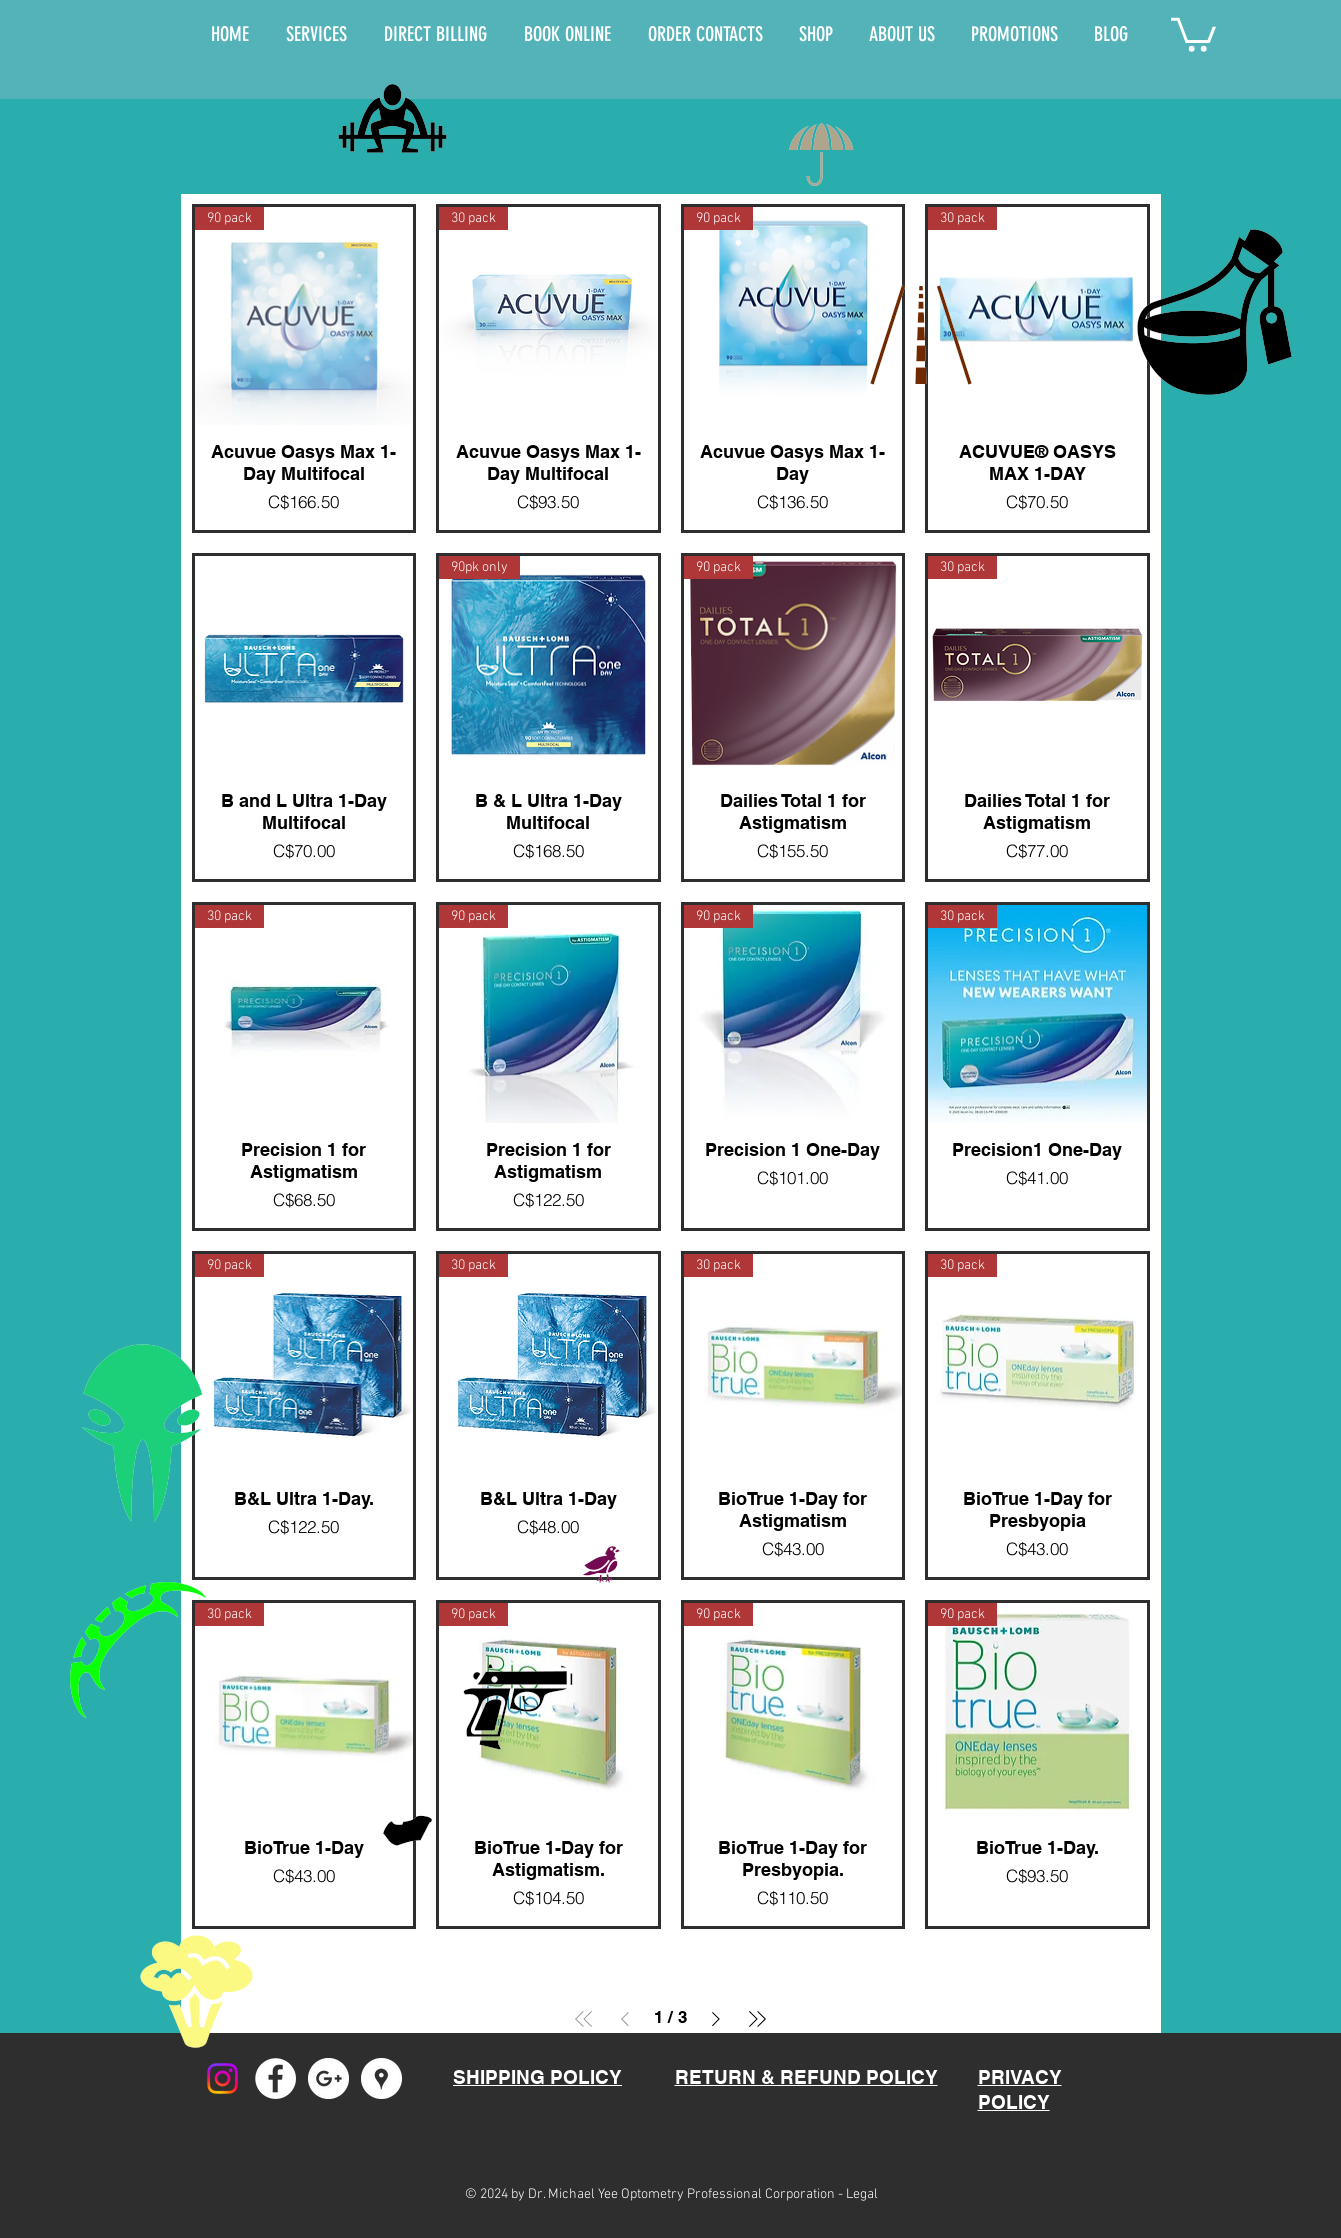 The image size is (1341, 2238). Describe the element at coordinates (142, 1434) in the screenshot. I see `alien or extraterrestrial enemy indicator` at that location.